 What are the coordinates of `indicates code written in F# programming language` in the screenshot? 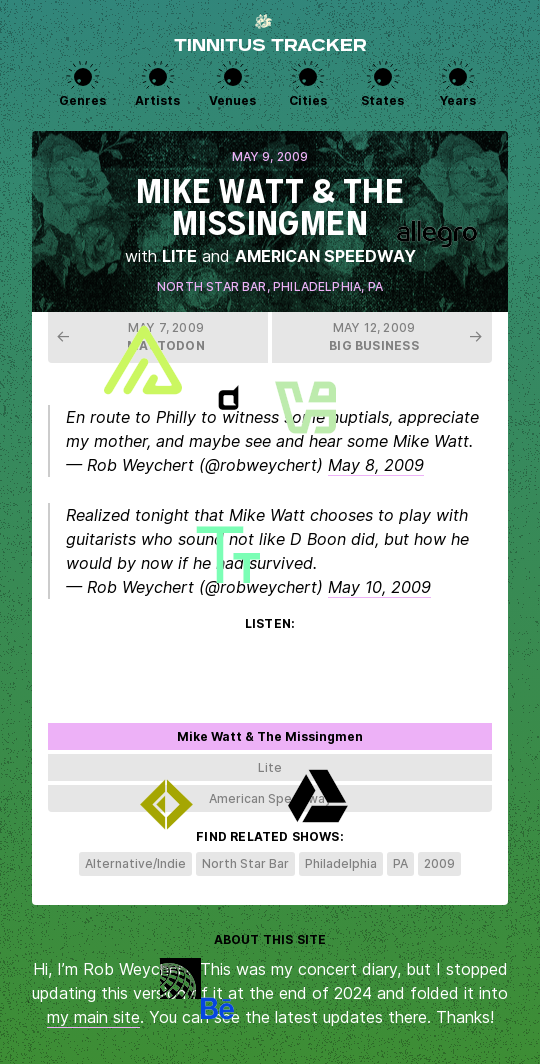 It's located at (166, 804).